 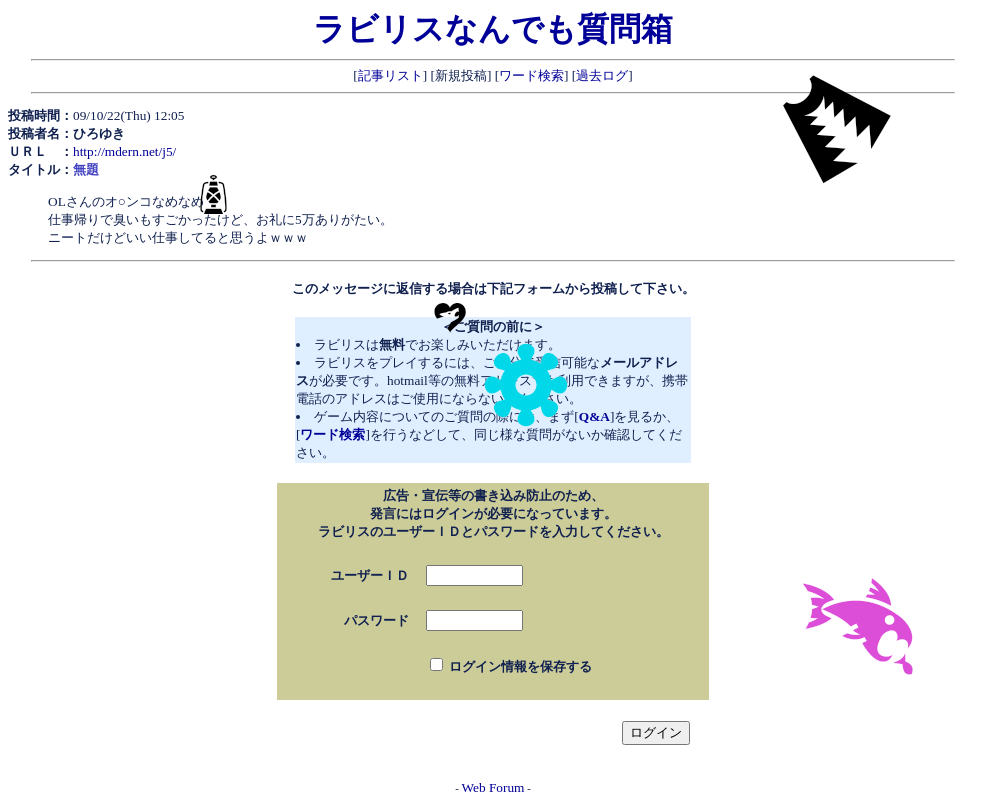 I want to click on indicates slow processing or loading state, so click(x=526, y=385).